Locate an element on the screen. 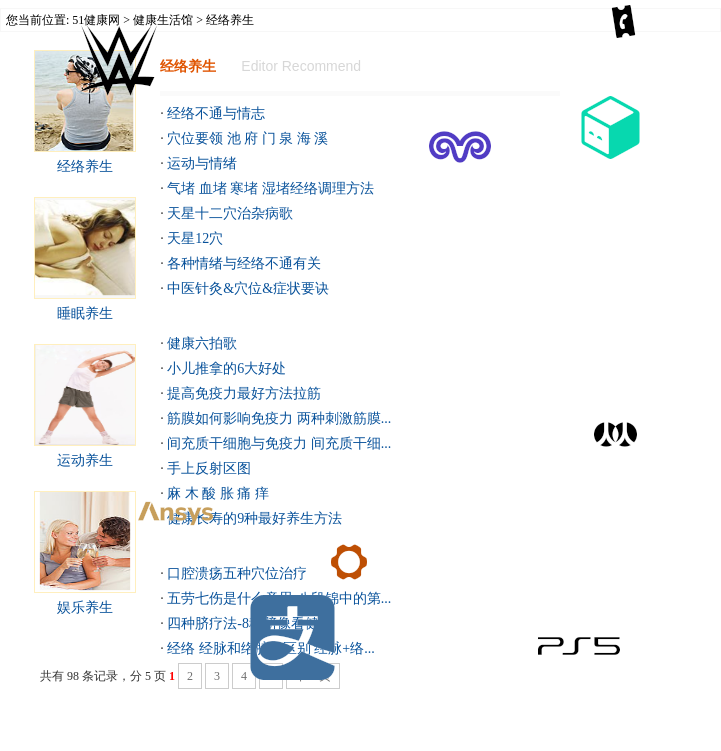 The image size is (721, 751). WWE official logo is located at coordinates (118, 60).